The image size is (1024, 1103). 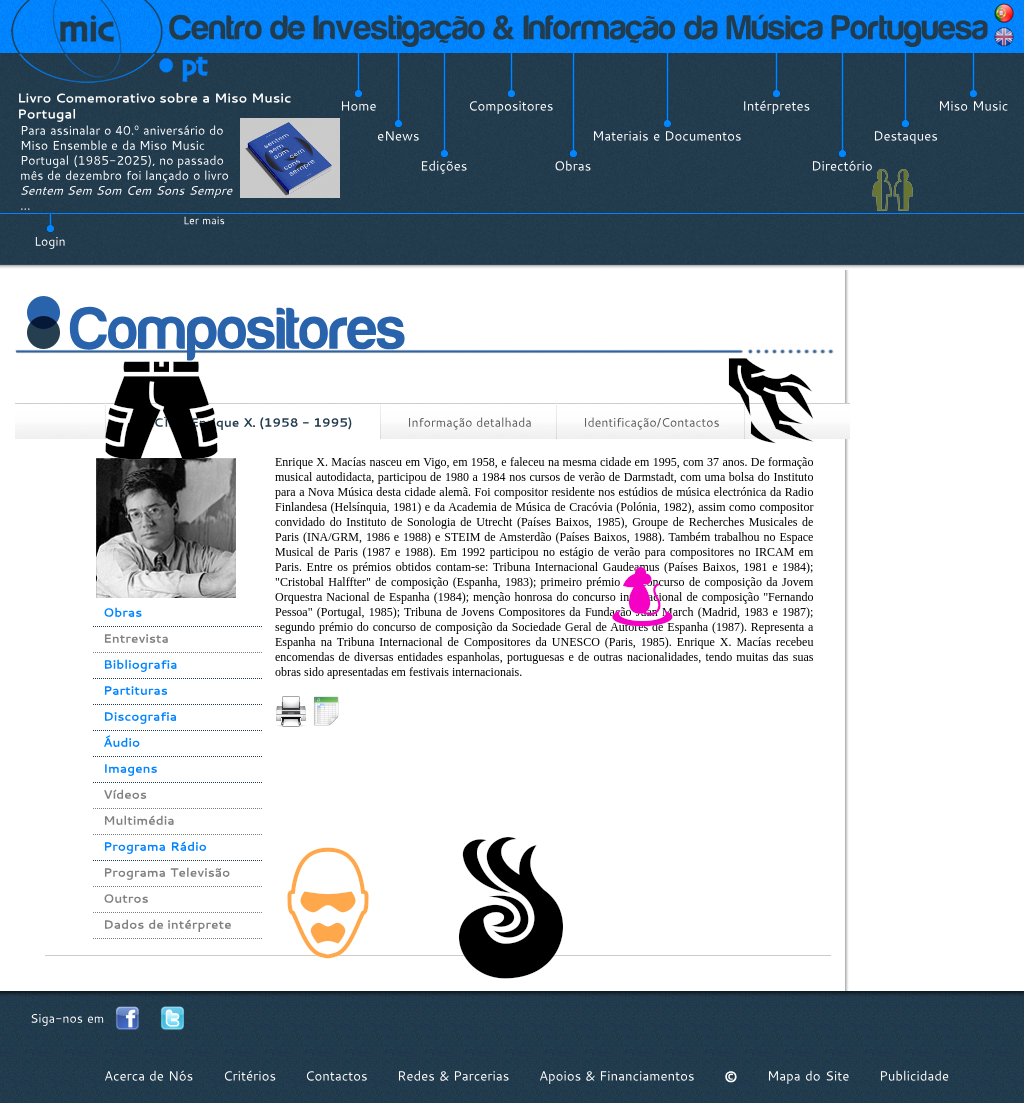 What do you see at coordinates (642, 596) in the screenshot?
I see `select mouse character or pet in game` at bounding box center [642, 596].